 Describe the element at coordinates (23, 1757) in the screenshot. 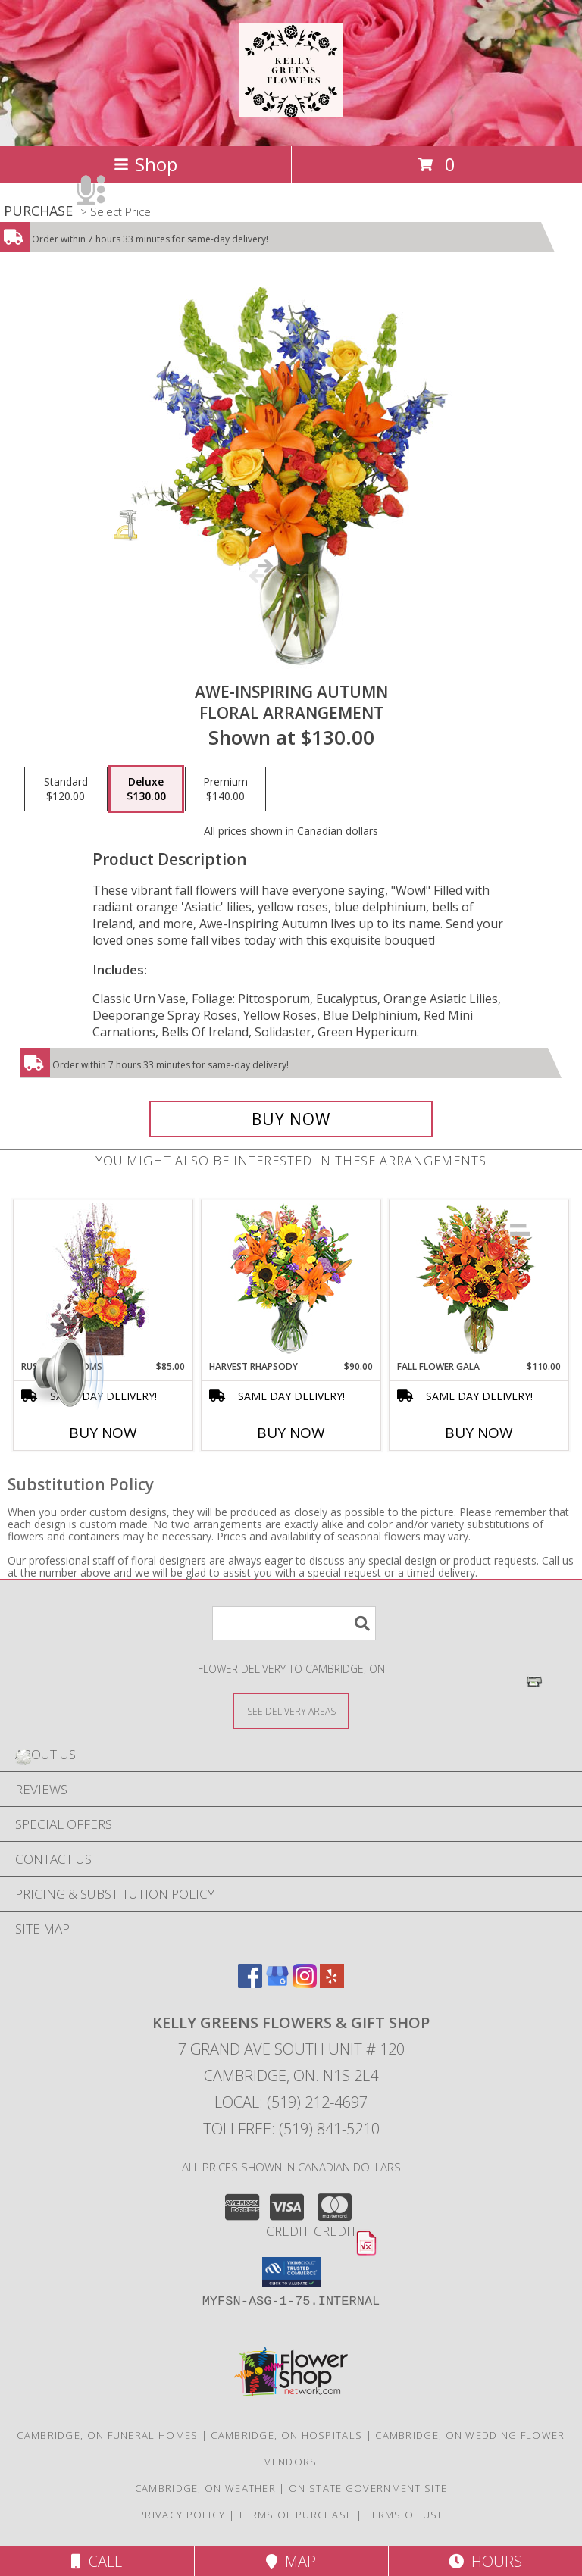

I see `mark email as junk or spam` at that location.